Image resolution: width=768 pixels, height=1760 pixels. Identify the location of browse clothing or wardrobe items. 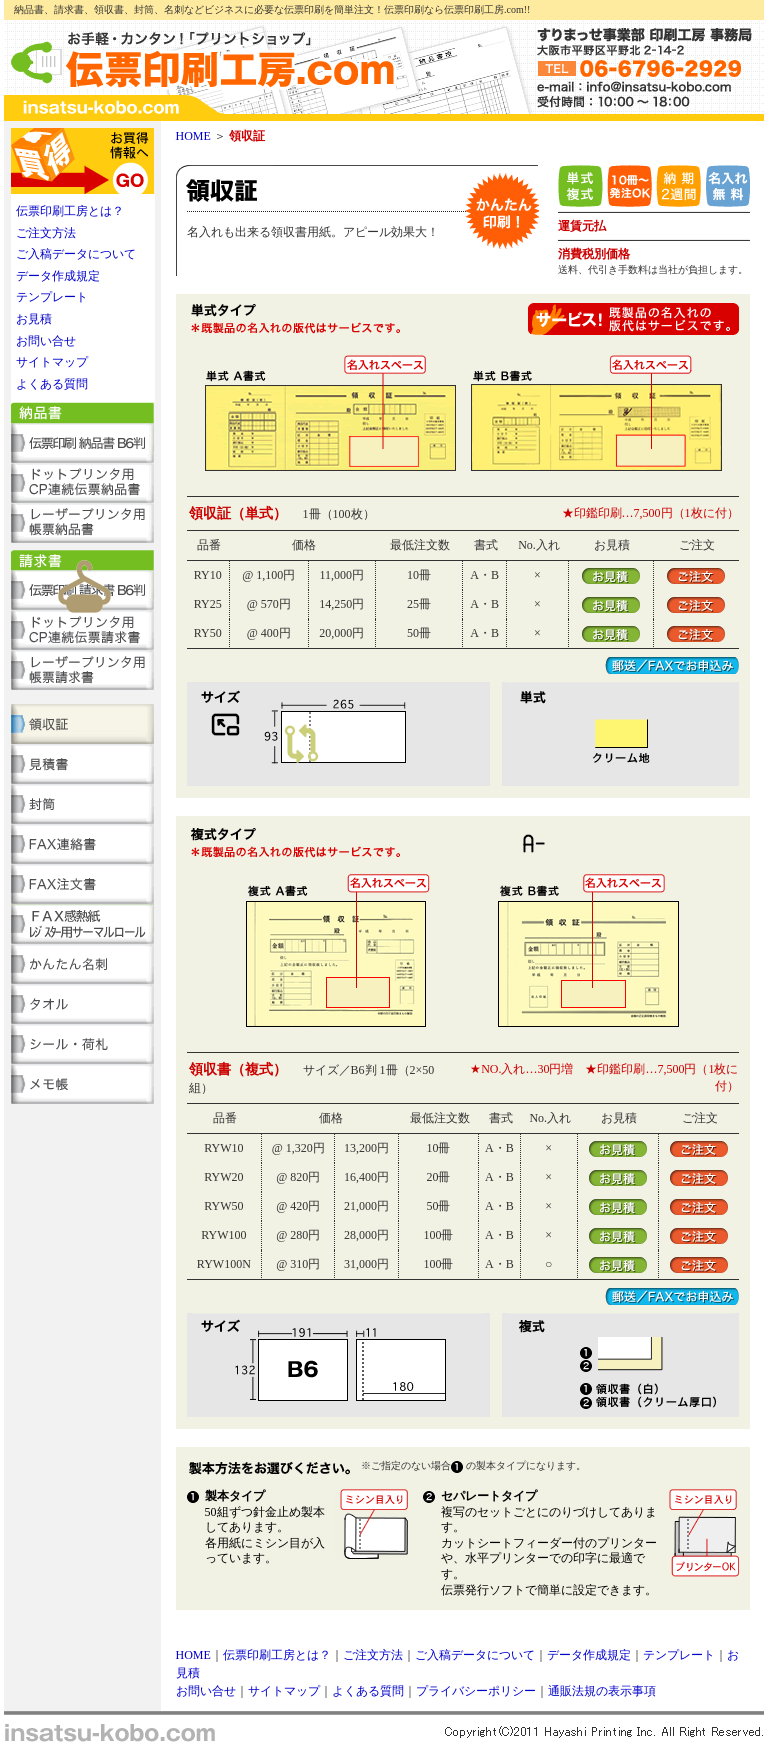
(84, 586).